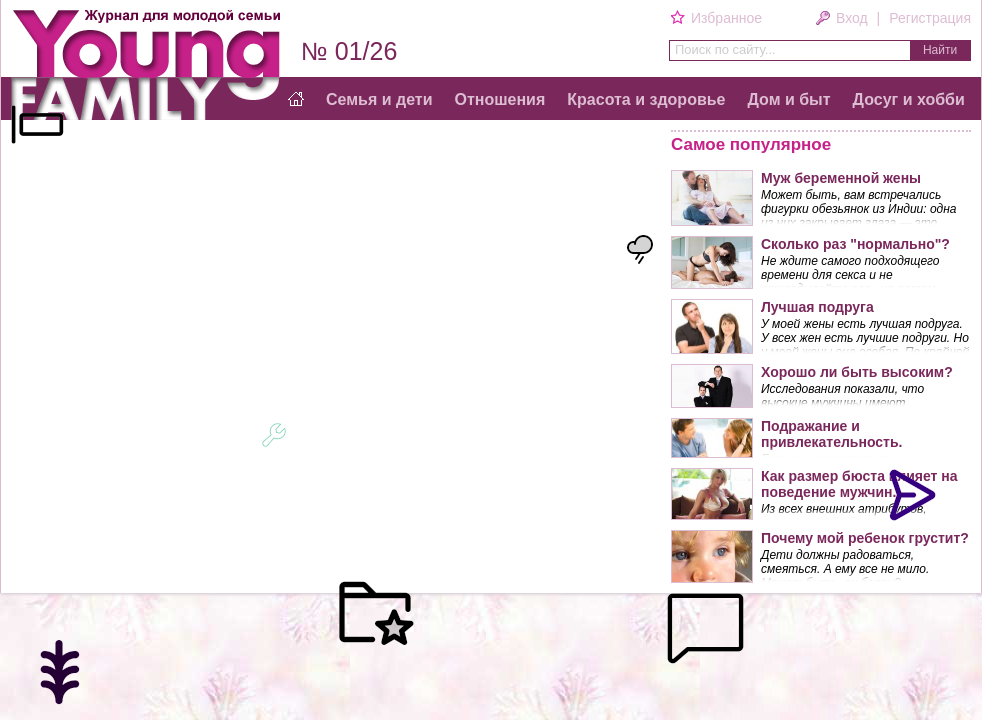  I want to click on align content to the left, so click(36, 124).